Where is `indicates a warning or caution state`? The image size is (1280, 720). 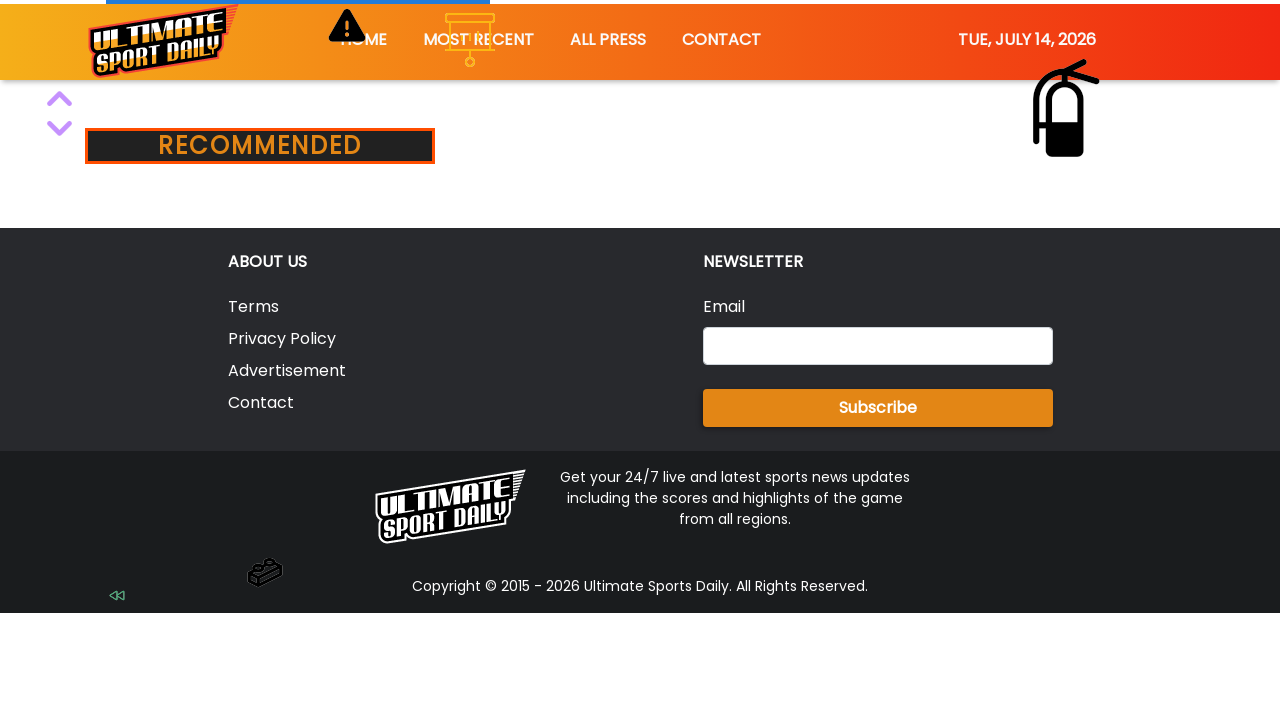
indicates a warning or caution state is located at coordinates (347, 26).